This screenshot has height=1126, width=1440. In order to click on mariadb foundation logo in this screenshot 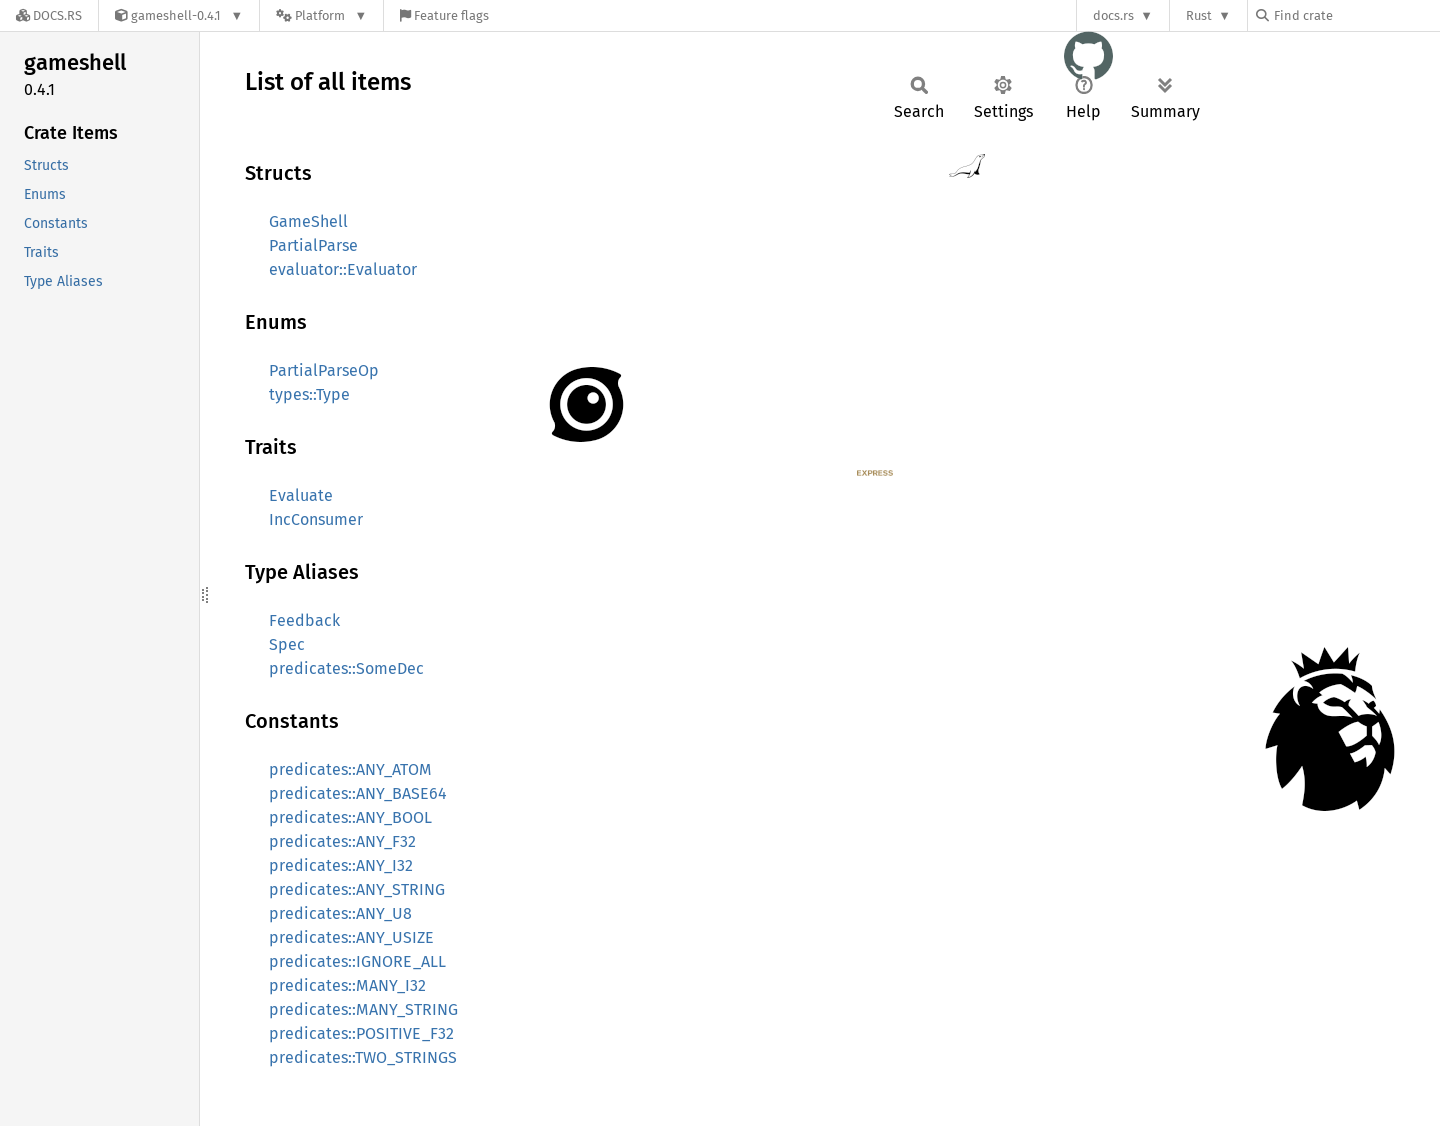, I will do `click(967, 166)`.